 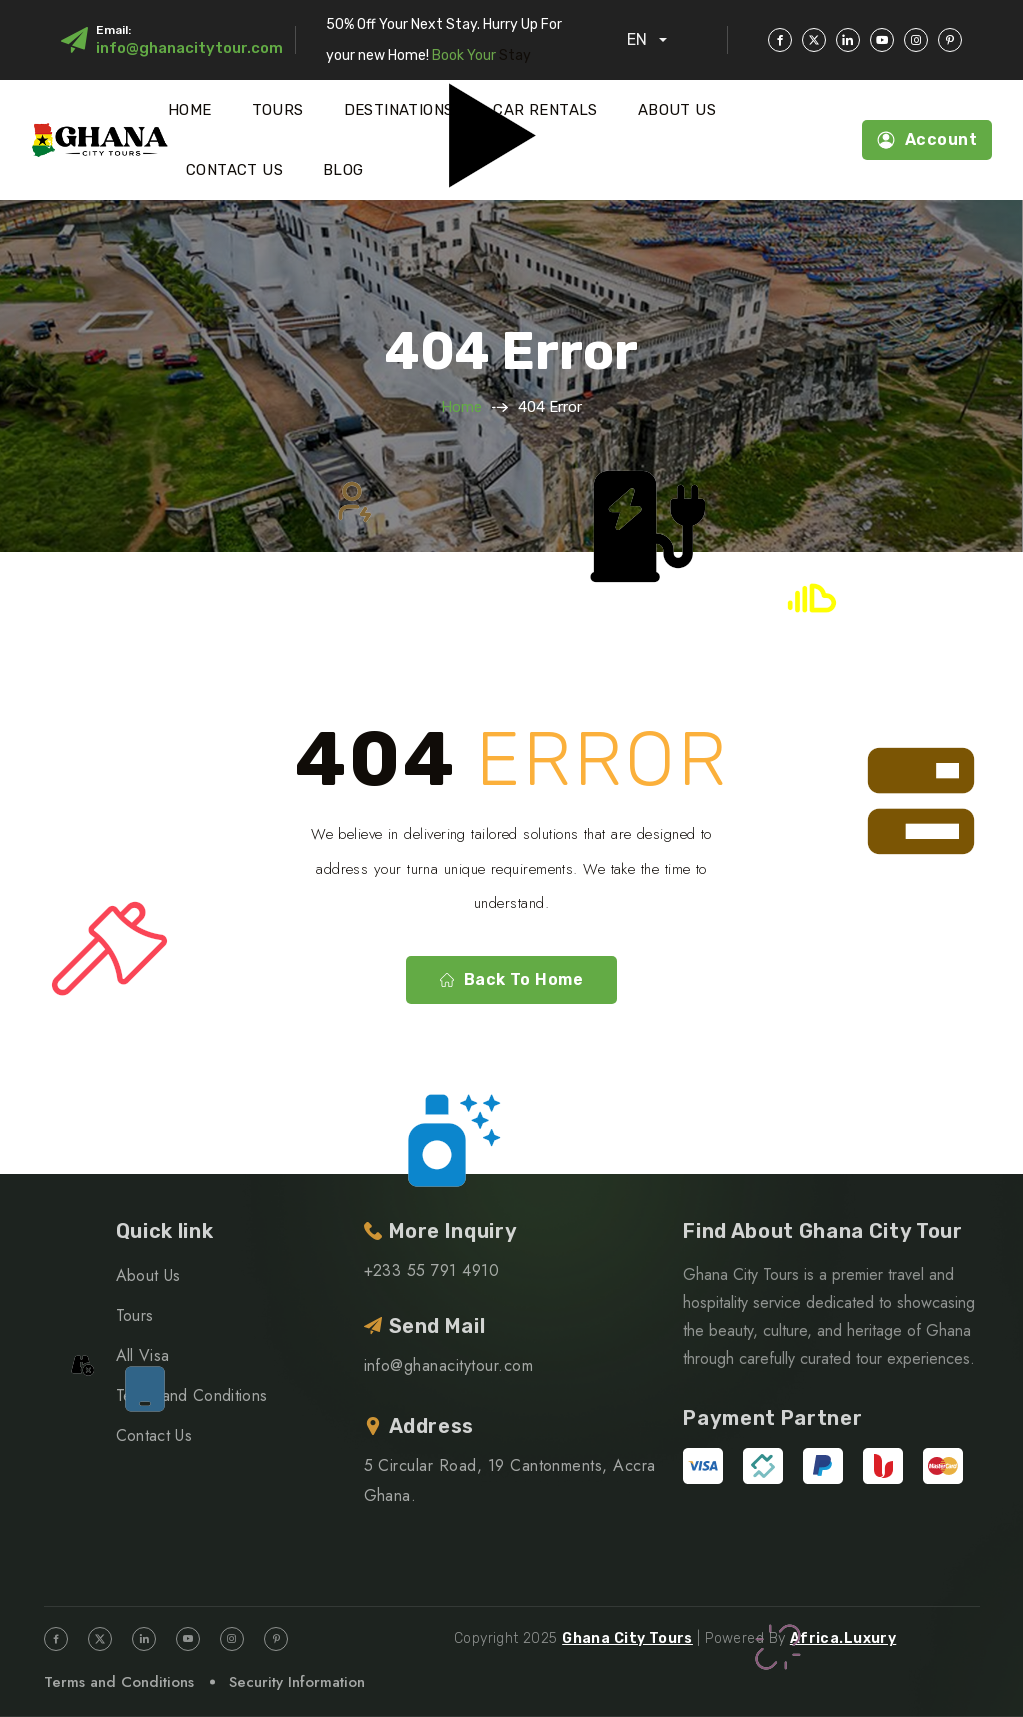 What do you see at coordinates (109, 952) in the screenshot?
I see `access crafting or woodcutting tools` at bounding box center [109, 952].